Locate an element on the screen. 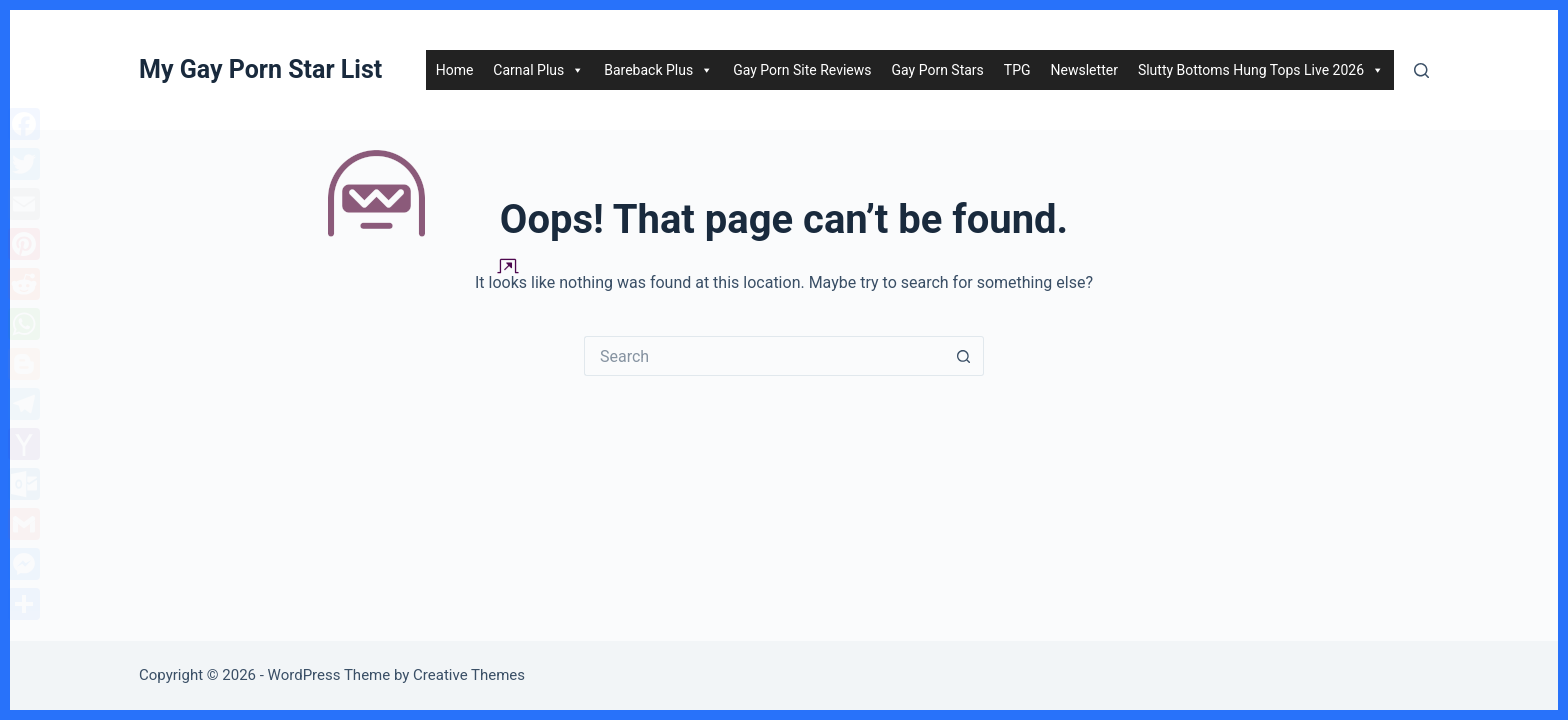 The image size is (1568, 720). open link in a new tab is located at coordinates (508, 266).